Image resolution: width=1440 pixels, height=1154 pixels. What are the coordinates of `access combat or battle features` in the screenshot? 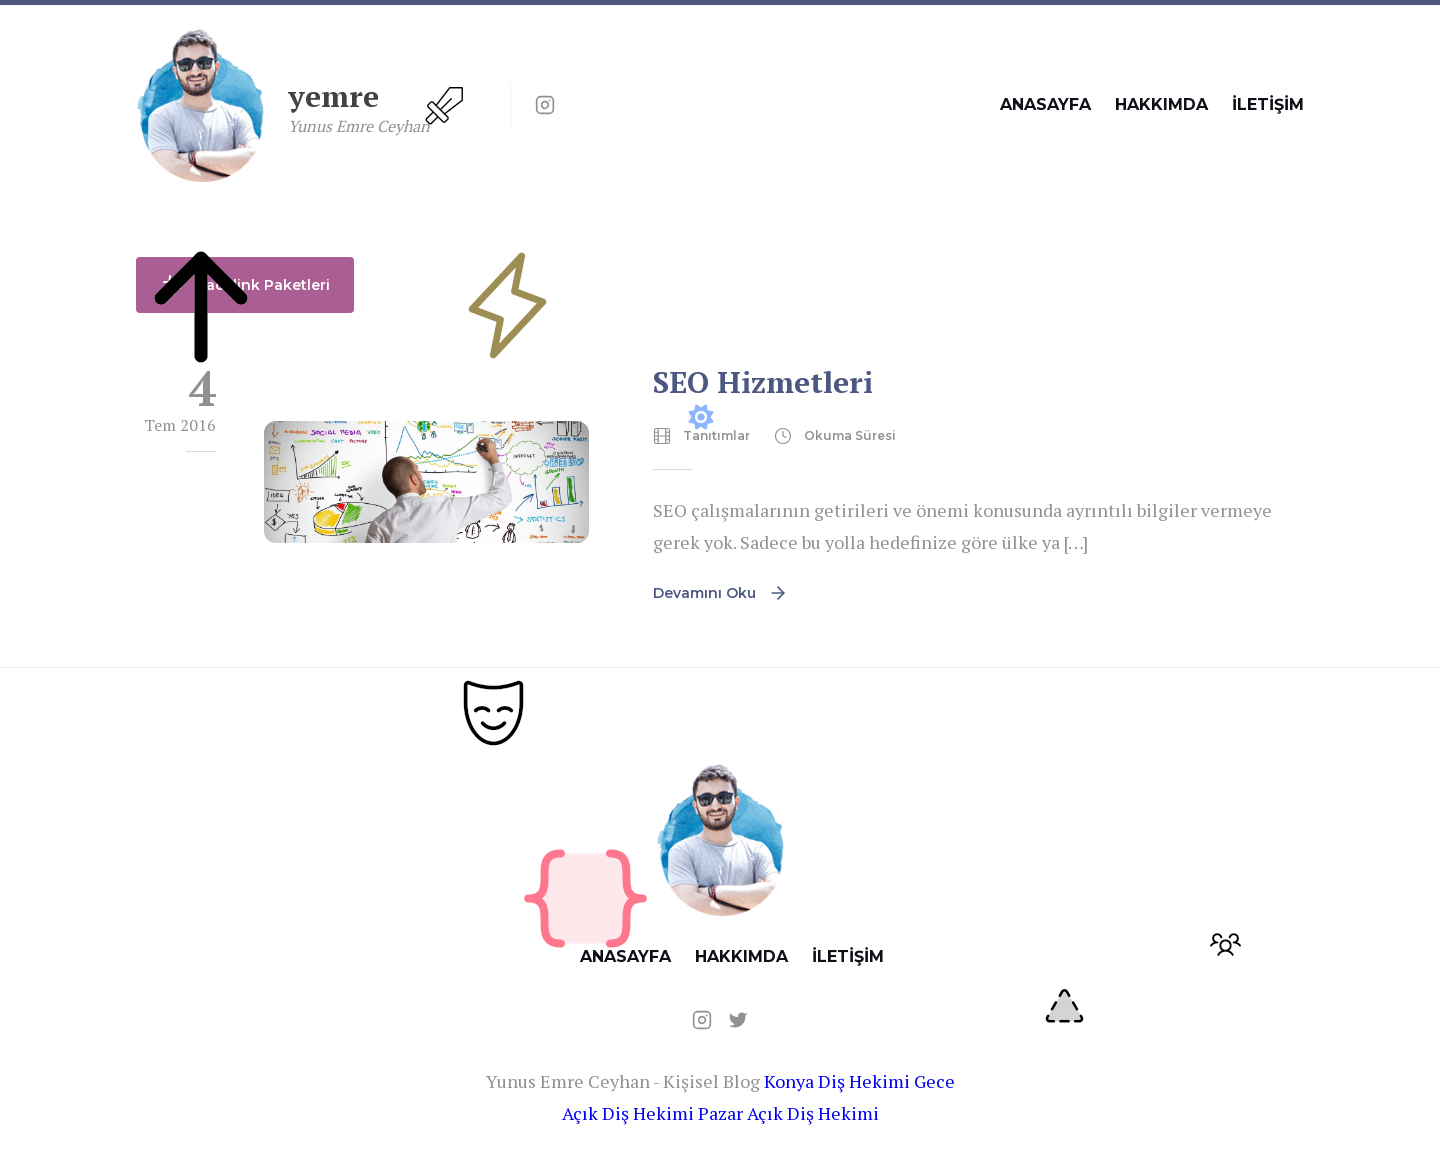 It's located at (445, 105).